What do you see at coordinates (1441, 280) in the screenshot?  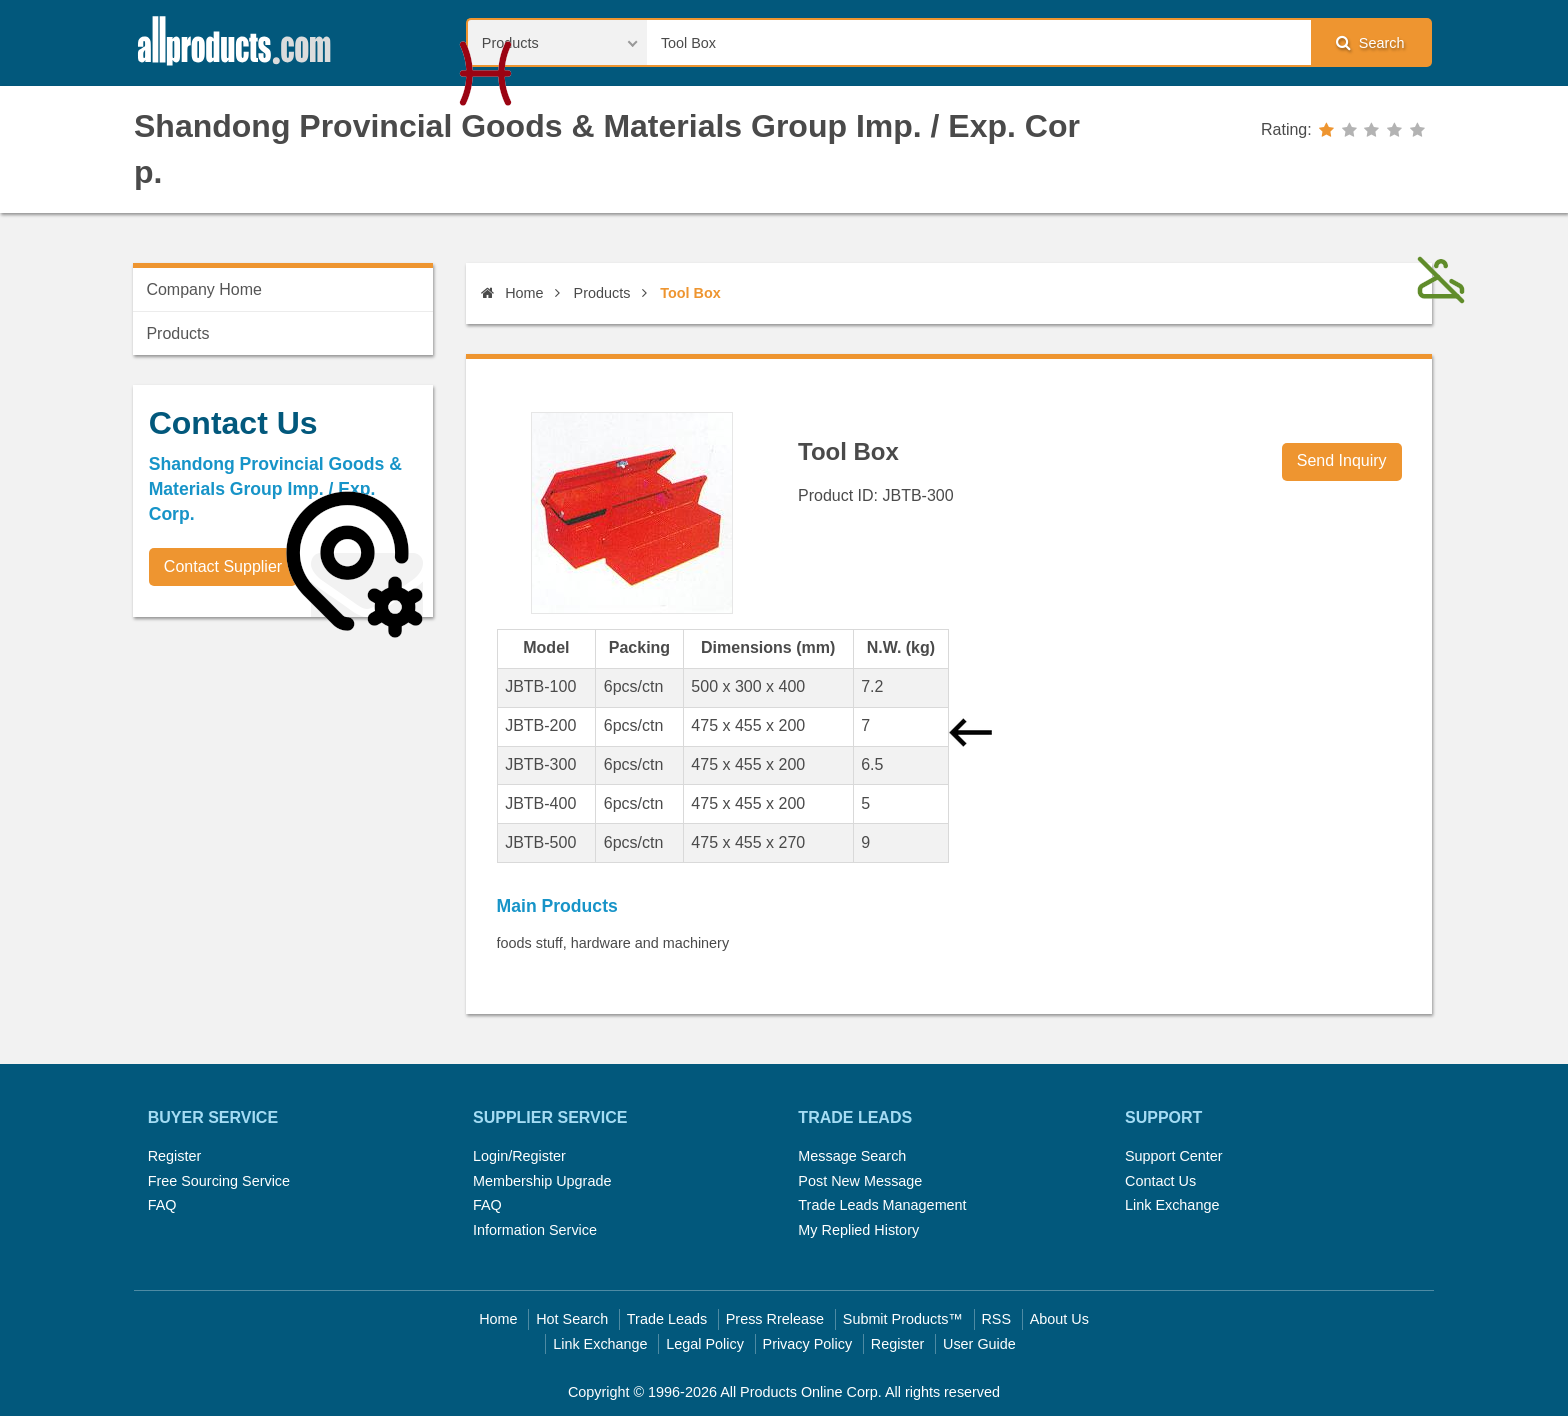 I see `wardrobe or closet feature disabled` at bounding box center [1441, 280].